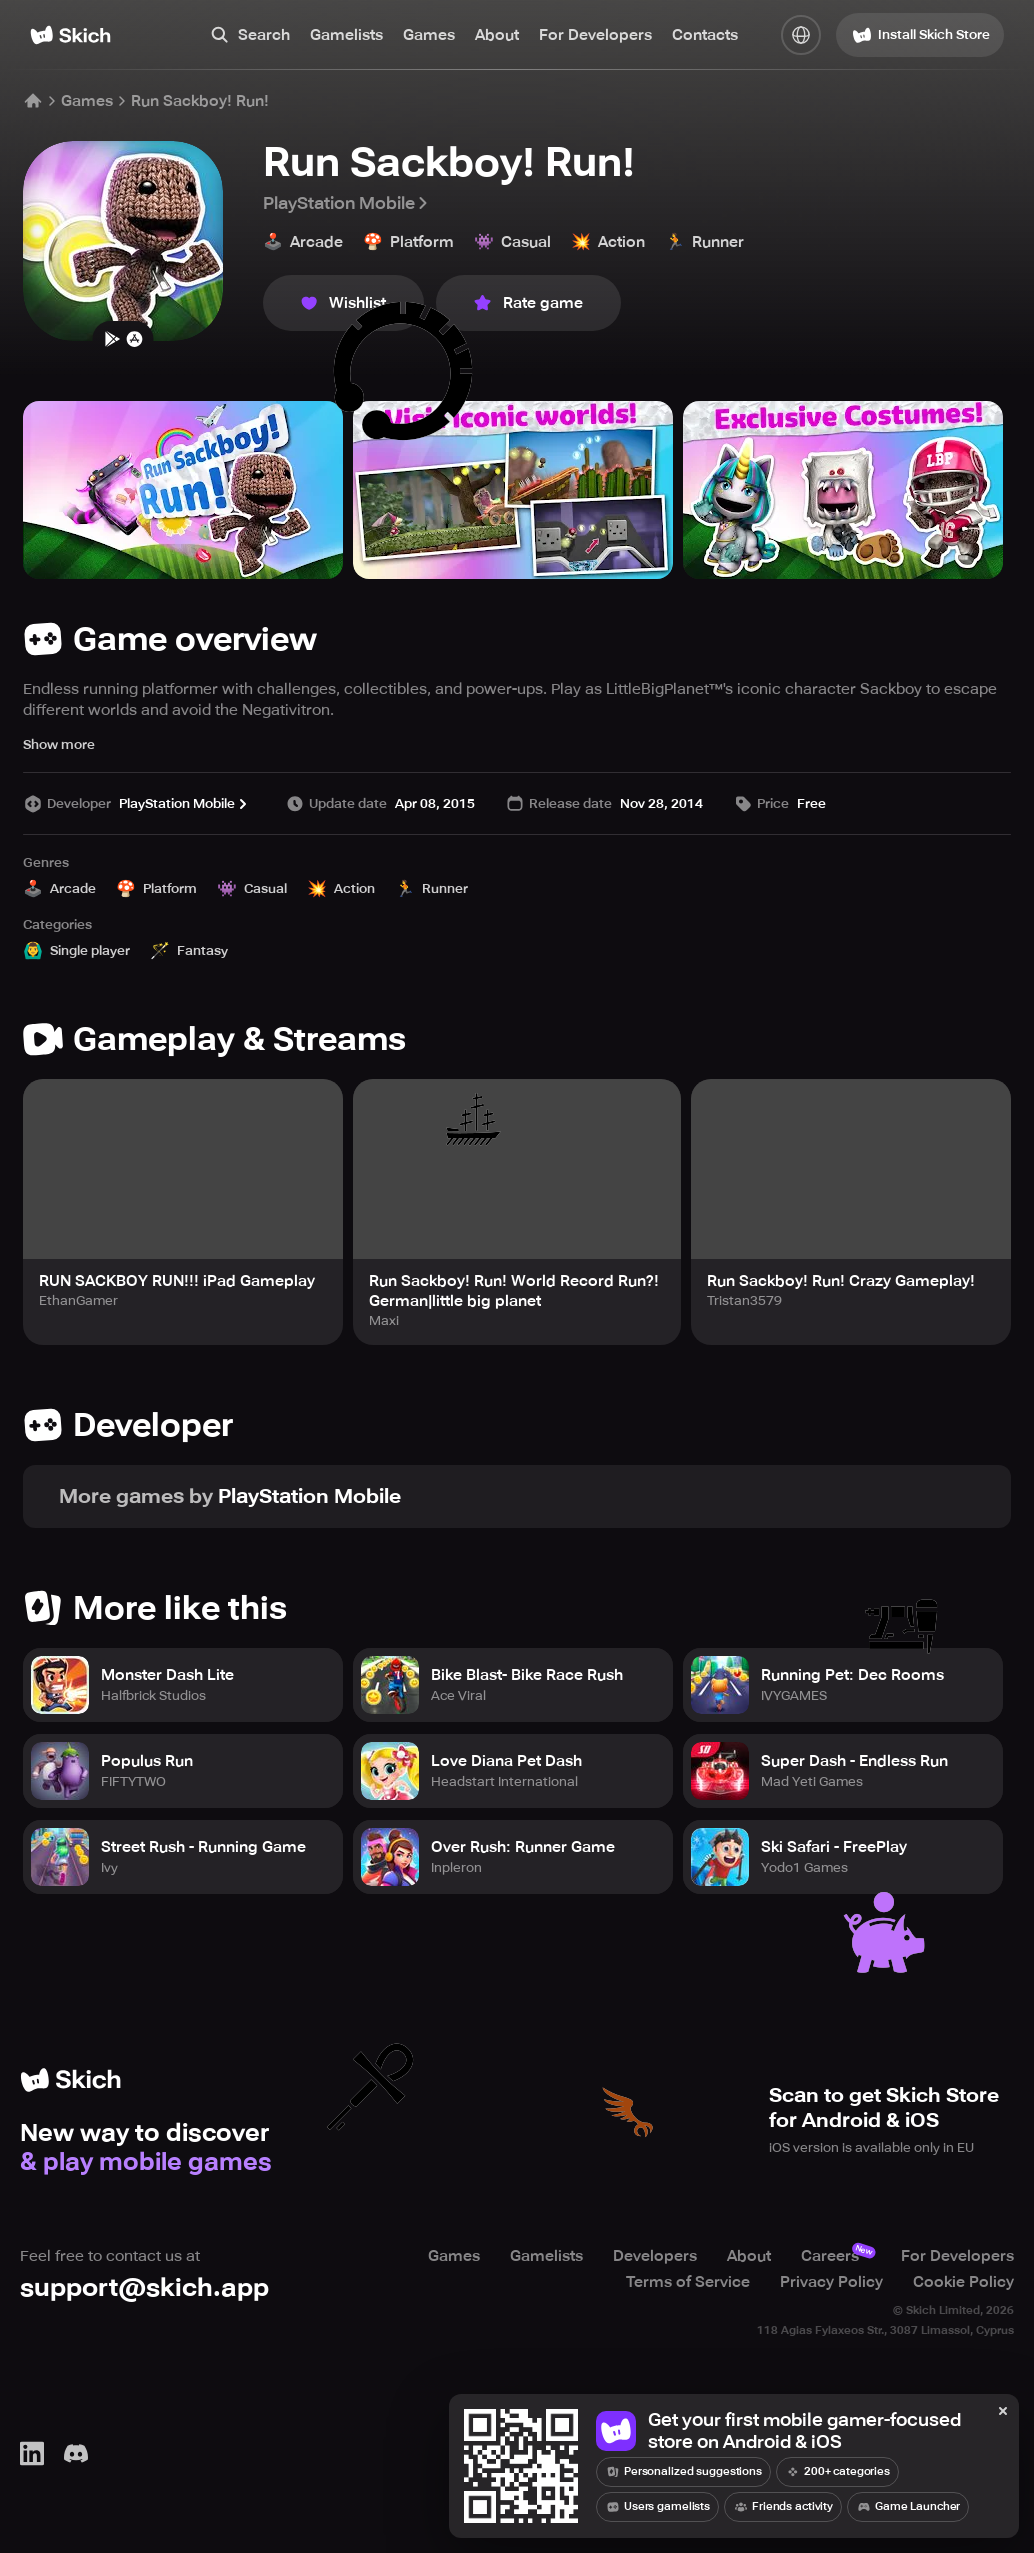 The width and height of the screenshot is (1034, 2553). What do you see at coordinates (473, 1119) in the screenshot?
I see `select galley ship unit in strategy game` at bounding box center [473, 1119].